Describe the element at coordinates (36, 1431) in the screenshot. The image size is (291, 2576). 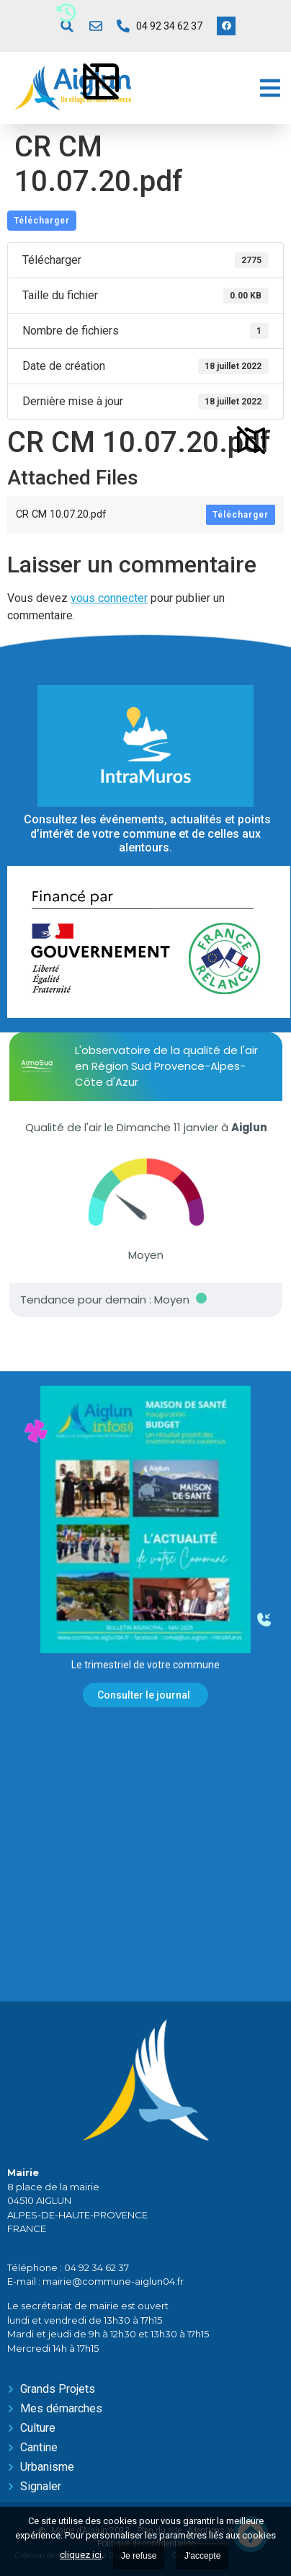
I see `adjust car ventilation settings` at that location.